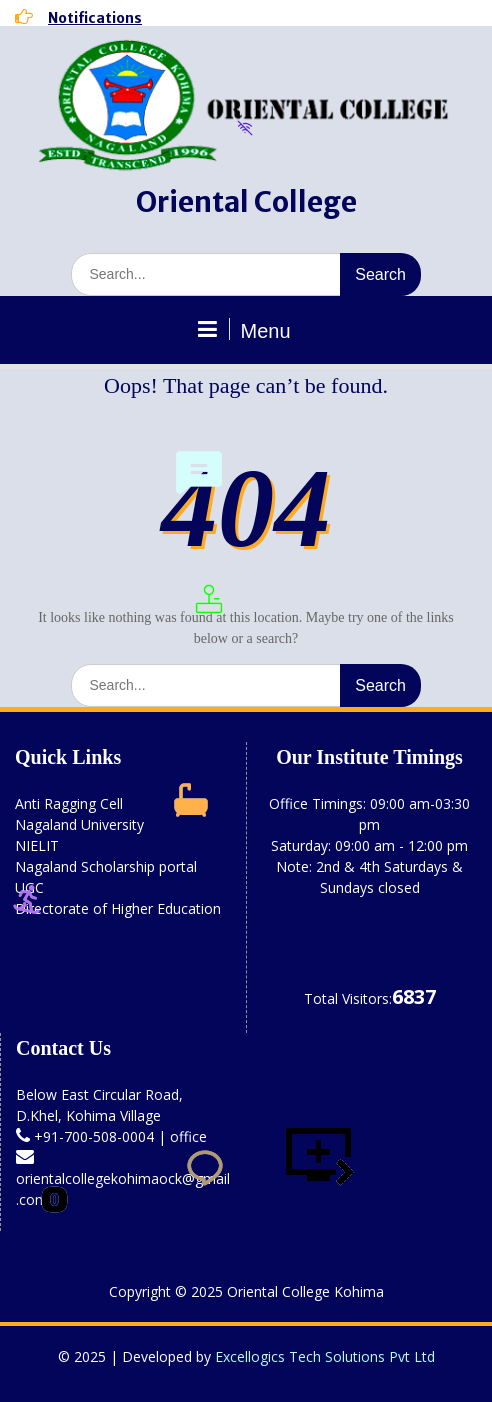 This screenshot has width=492, height=1402. What do you see at coordinates (26, 899) in the screenshot?
I see `access snowboarding or winter sports content` at bounding box center [26, 899].